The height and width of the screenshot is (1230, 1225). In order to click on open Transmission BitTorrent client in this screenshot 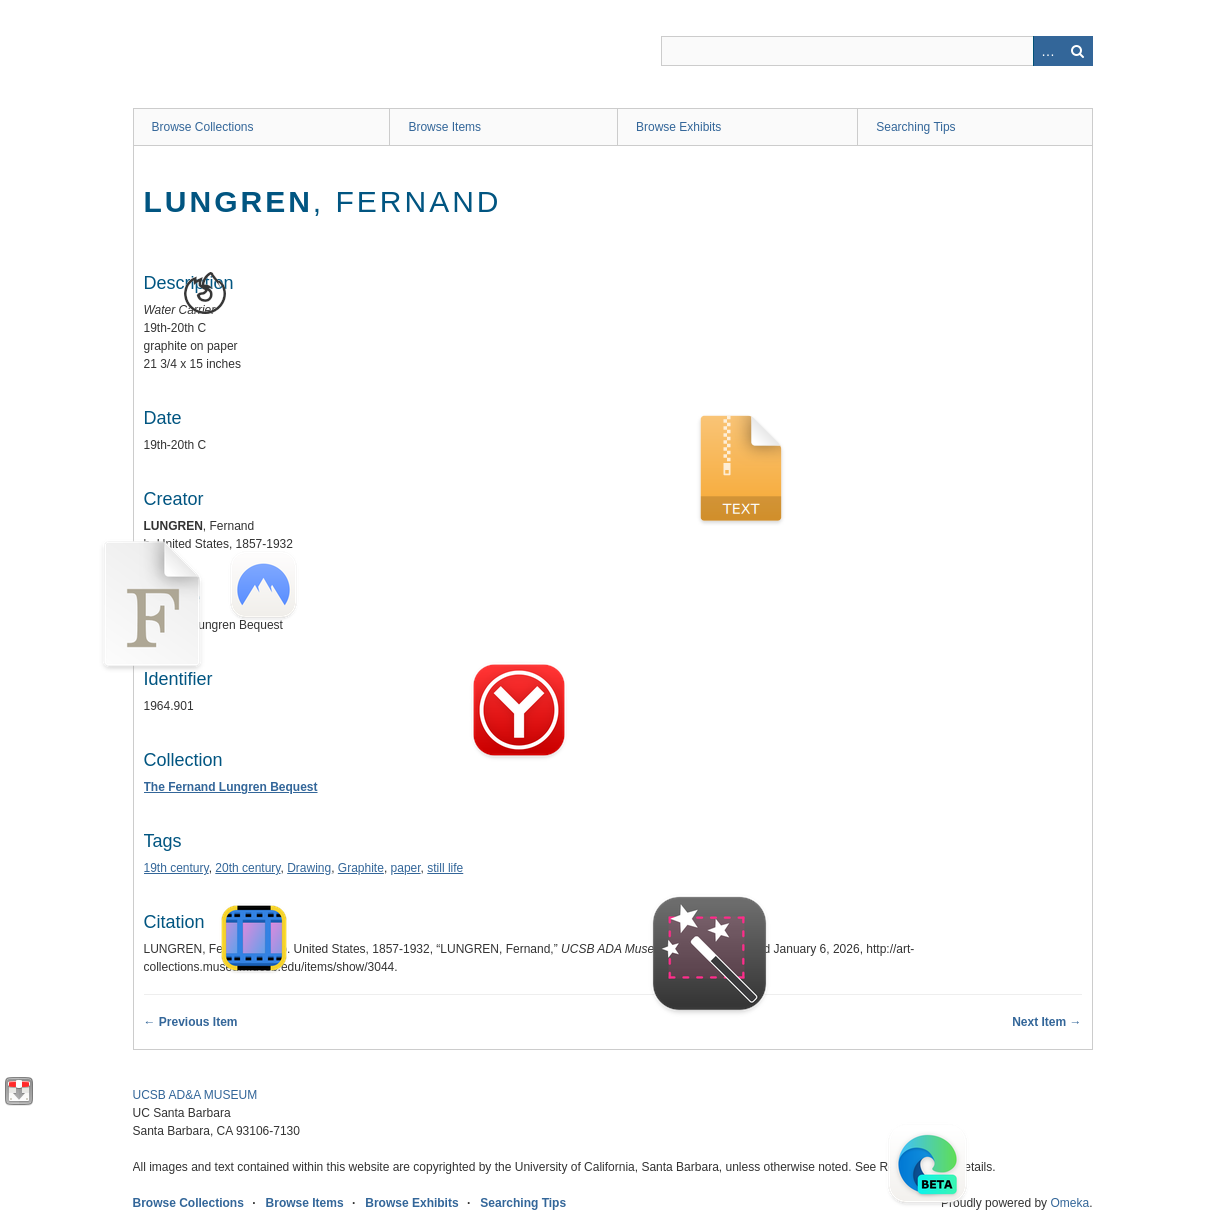, I will do `click(19, 1091)`.